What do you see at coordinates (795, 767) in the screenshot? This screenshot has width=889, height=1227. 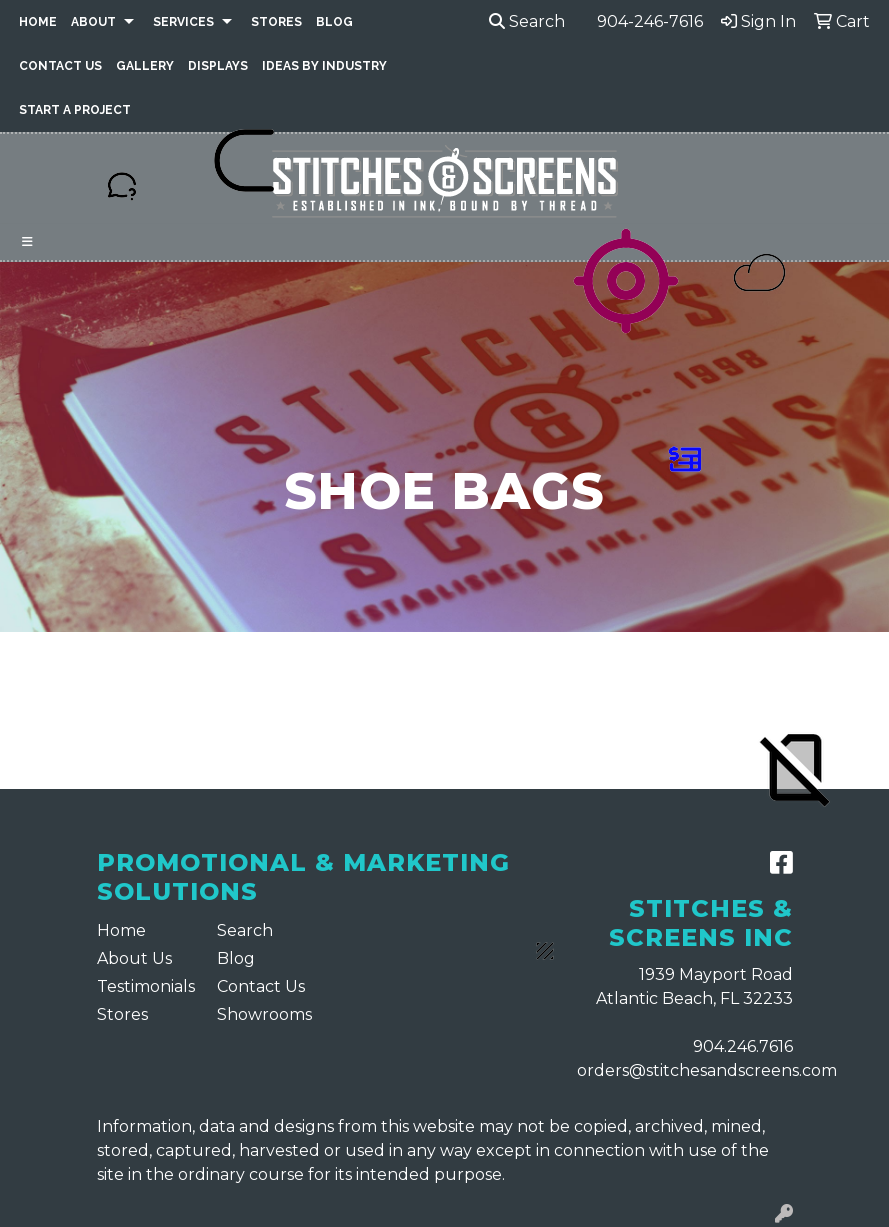 I see `no sim card detected` at bounding box center [795, 767].